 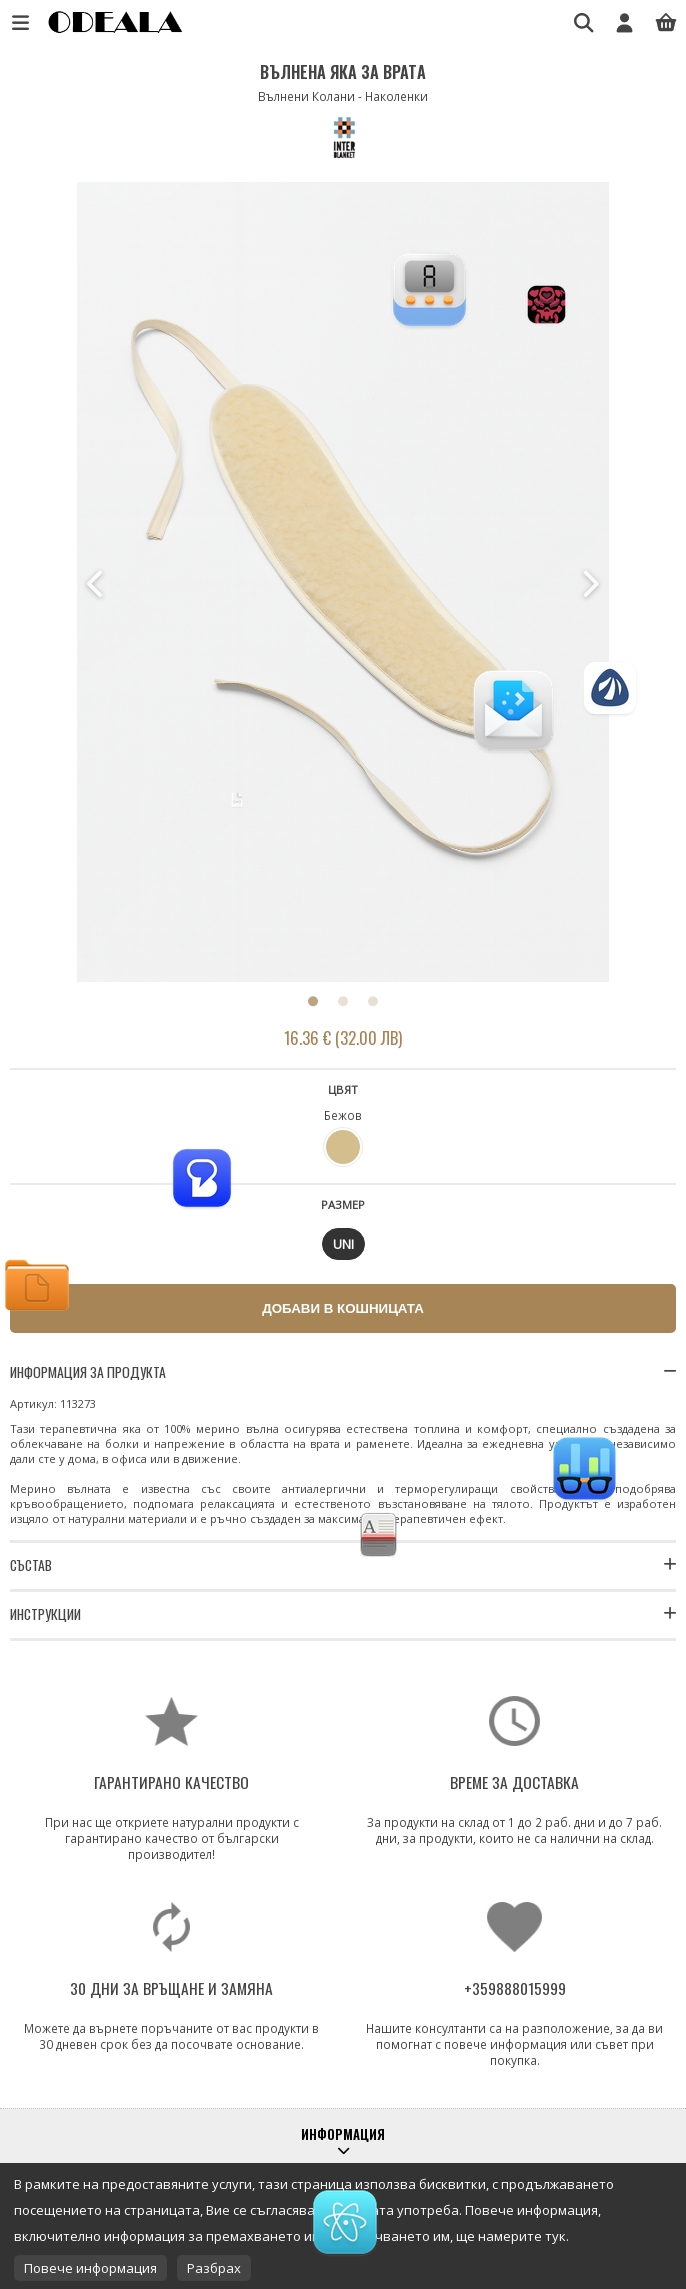 What do you see at coordinates (429, 289) in the screenshot?
I see `open chromatic app for guitar tuning` at bounding box center [429, 289].